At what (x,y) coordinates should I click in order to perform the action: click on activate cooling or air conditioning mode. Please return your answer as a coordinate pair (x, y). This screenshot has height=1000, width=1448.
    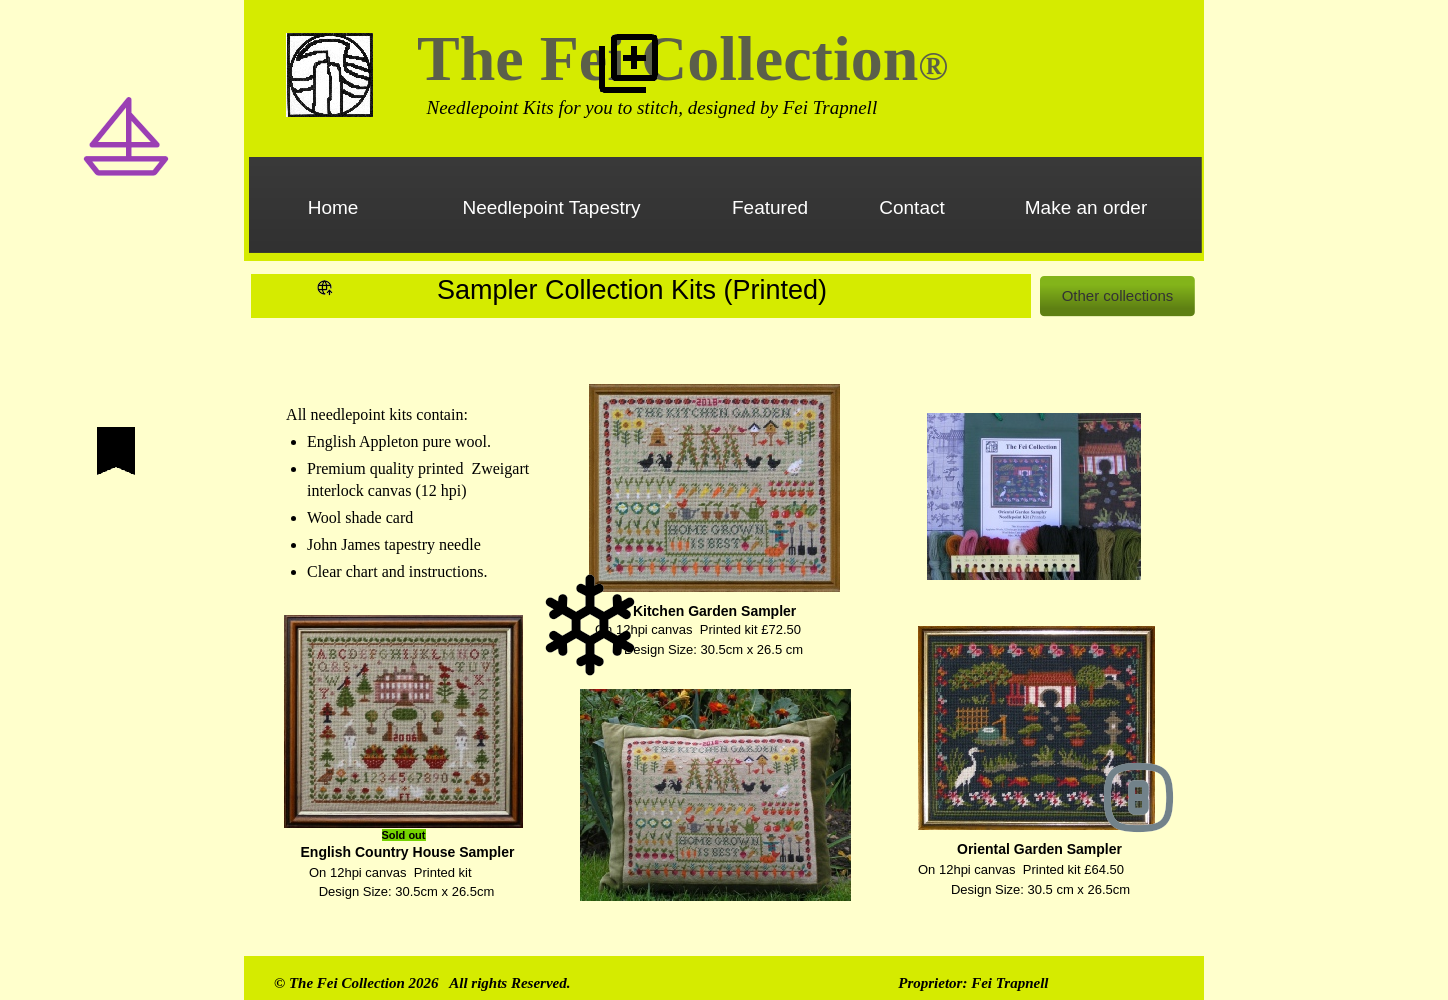
    Looking at the image, I should click on (590, 625).